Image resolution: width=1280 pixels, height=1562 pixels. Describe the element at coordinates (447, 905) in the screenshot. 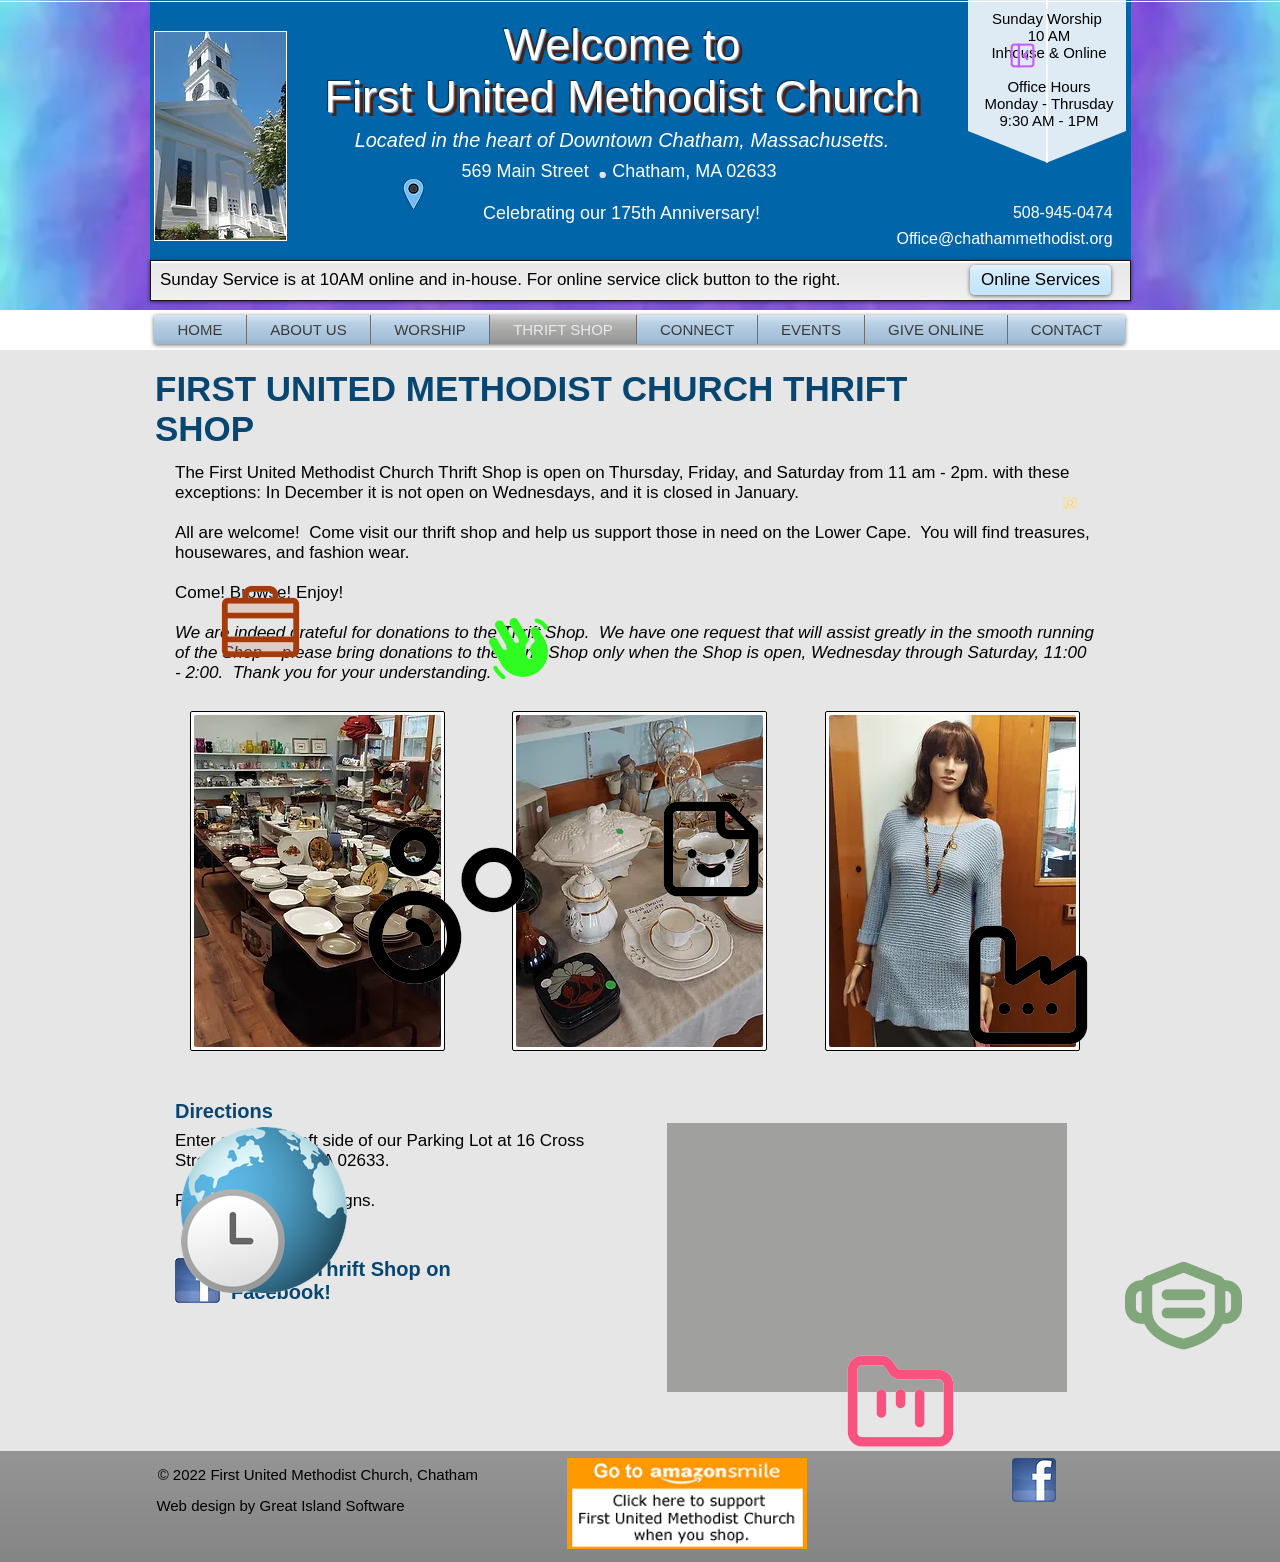

I see `open chat or messaging` at that location.